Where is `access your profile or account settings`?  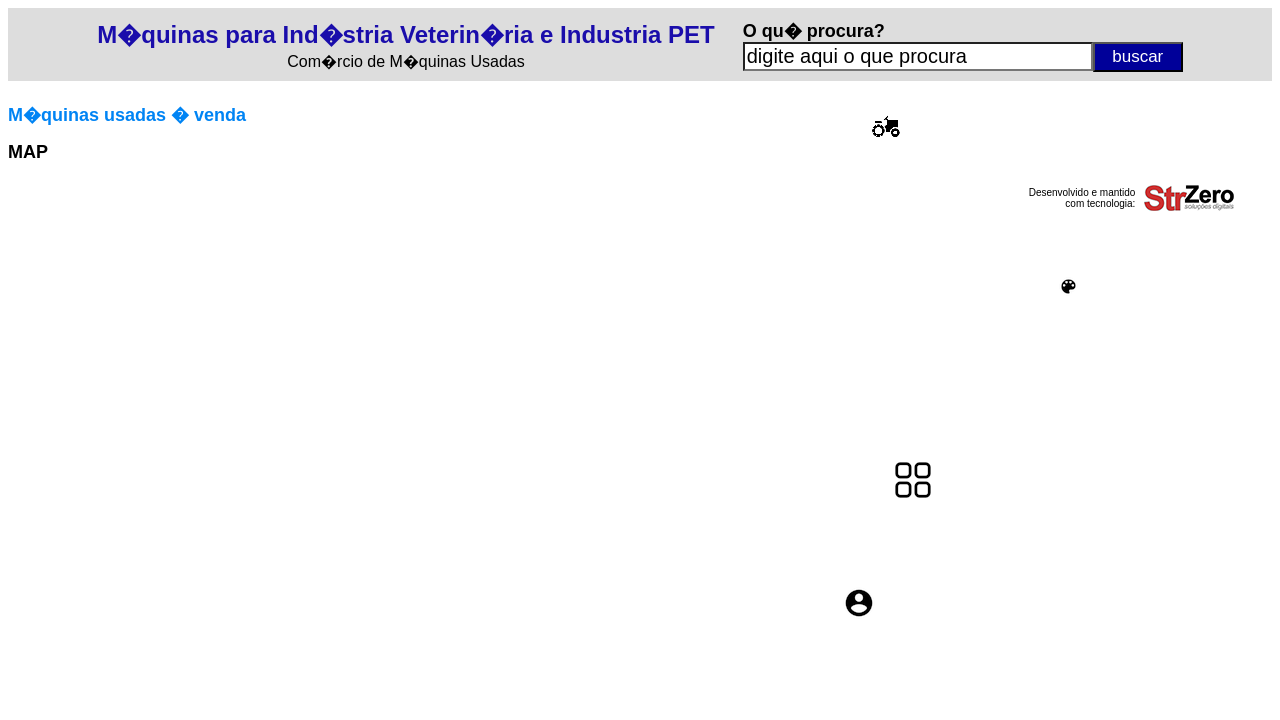 access your profile or account settings is located at coordinates (859, 603).